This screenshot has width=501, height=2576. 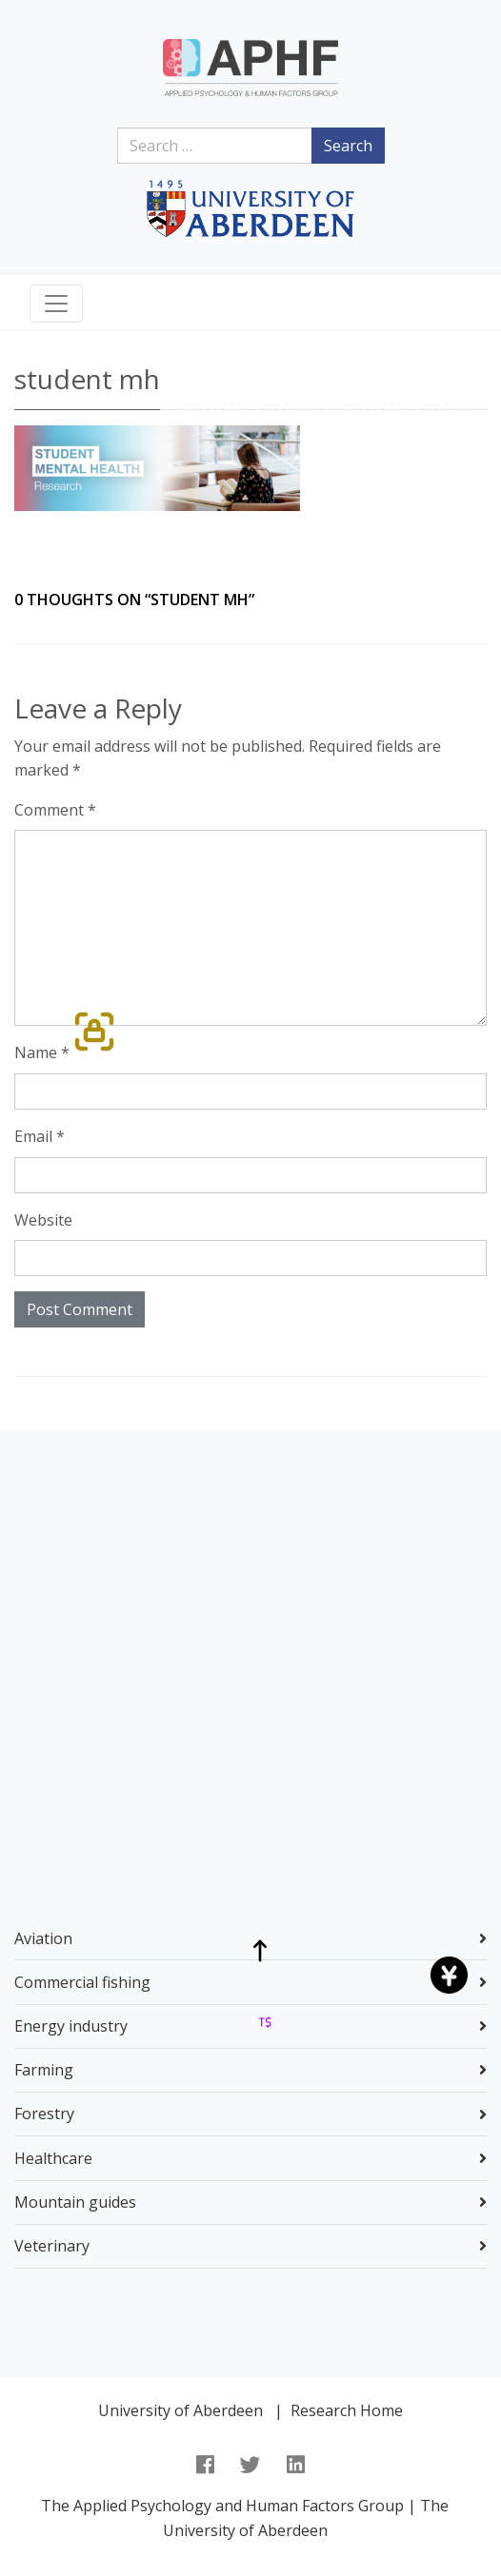 What do you see at coordinates (449, 1975) in the screenshot?
I see `view balance in chinese yuan` at bounding box center [449, 1975].